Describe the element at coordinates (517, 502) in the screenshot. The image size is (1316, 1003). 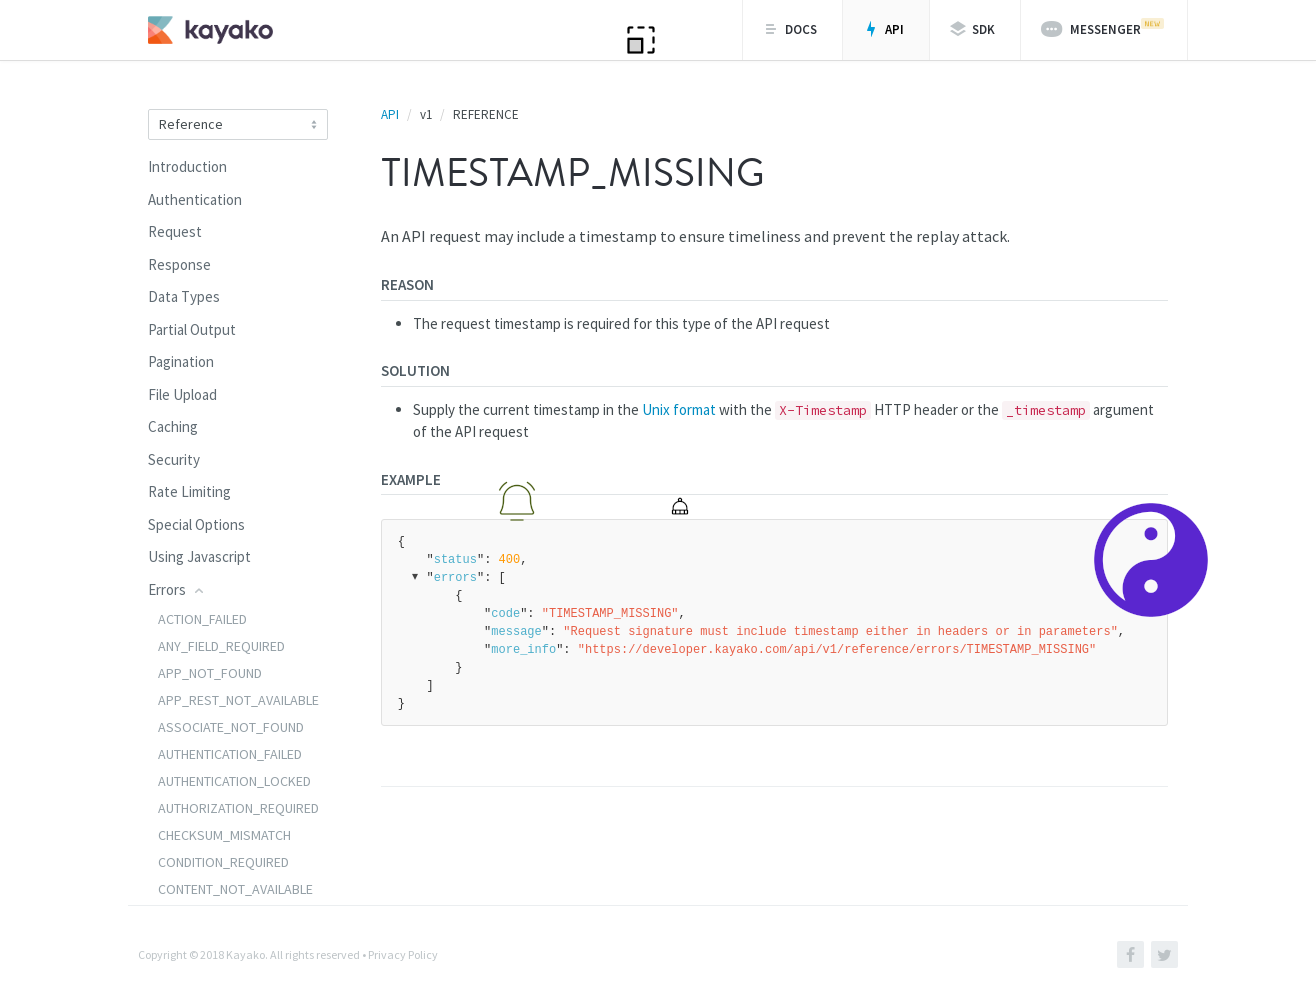
I see `active notifications or alerts` at that location.